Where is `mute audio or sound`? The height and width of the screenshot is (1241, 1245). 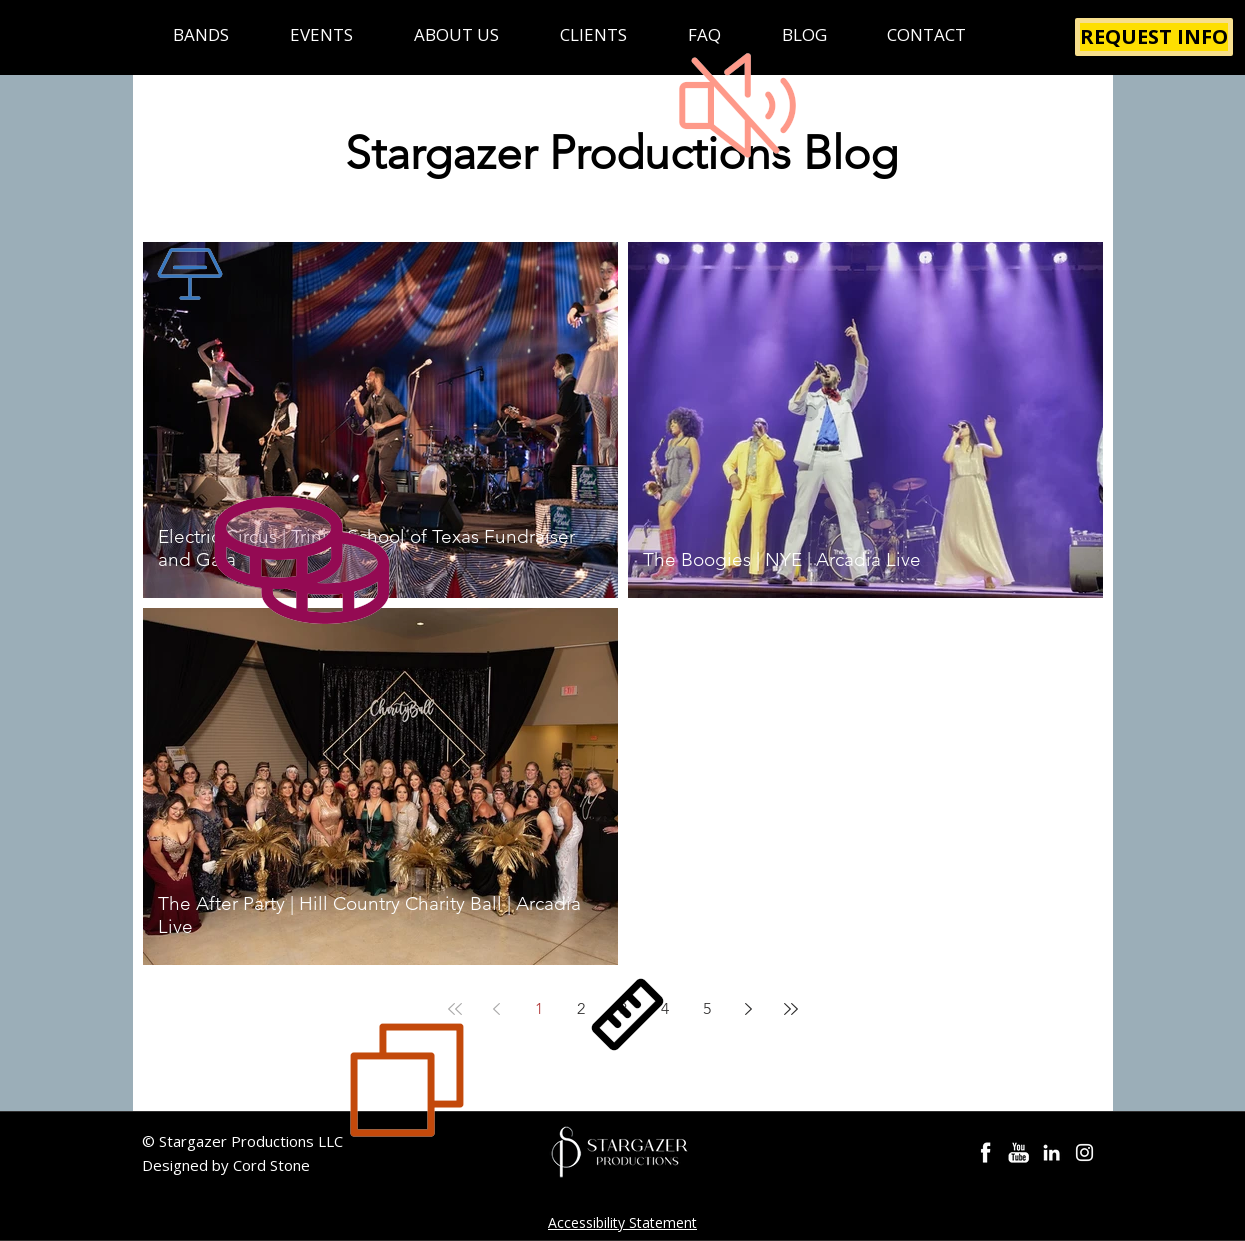
mute audio or sound is located at coordinates (735, 105).